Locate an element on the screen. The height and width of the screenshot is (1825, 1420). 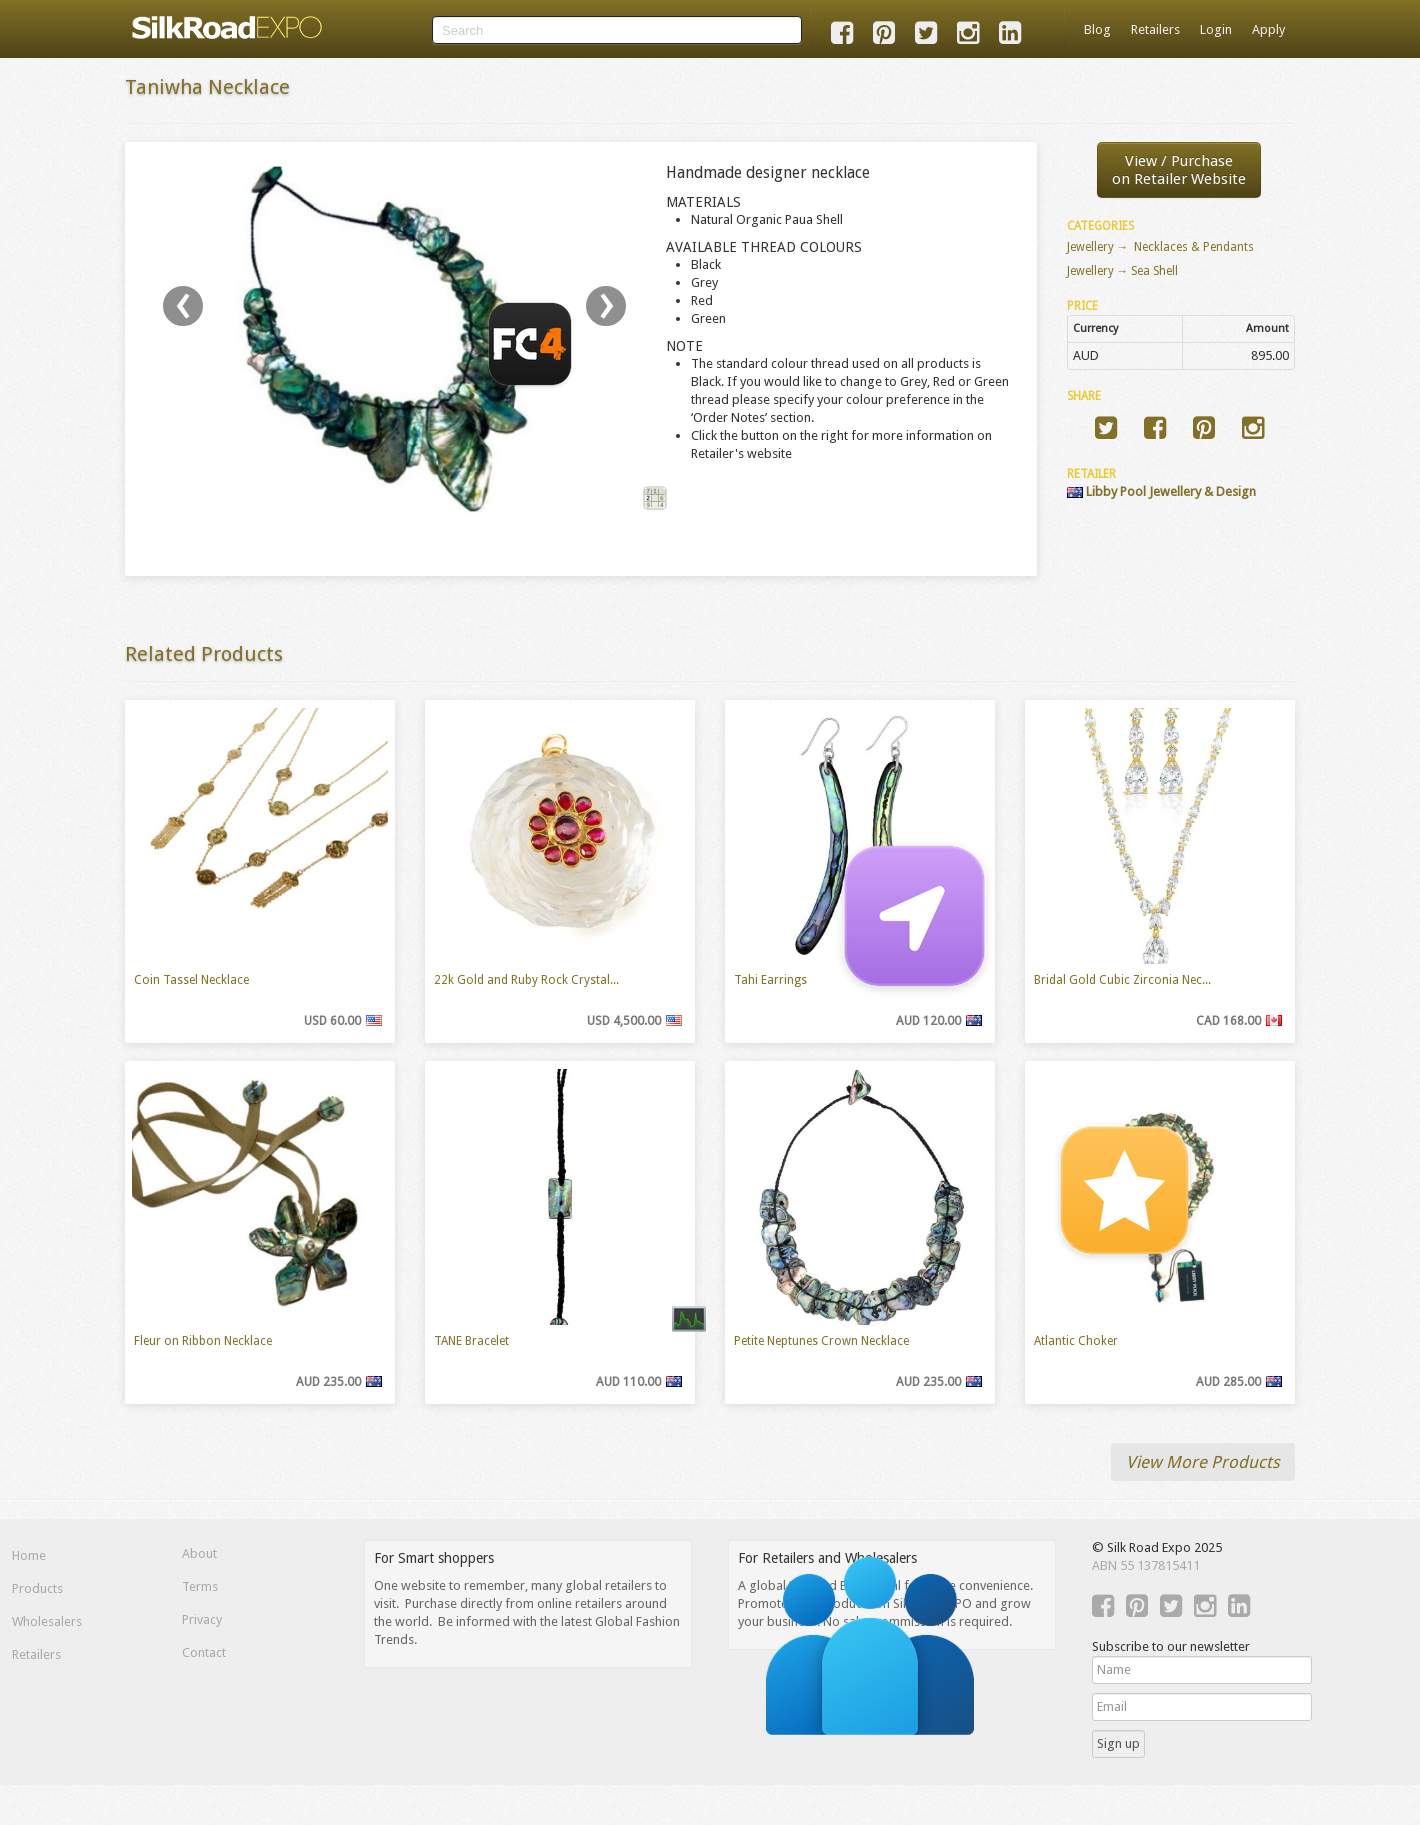
launch far cry 4 game is located at coordinates (530, 344).